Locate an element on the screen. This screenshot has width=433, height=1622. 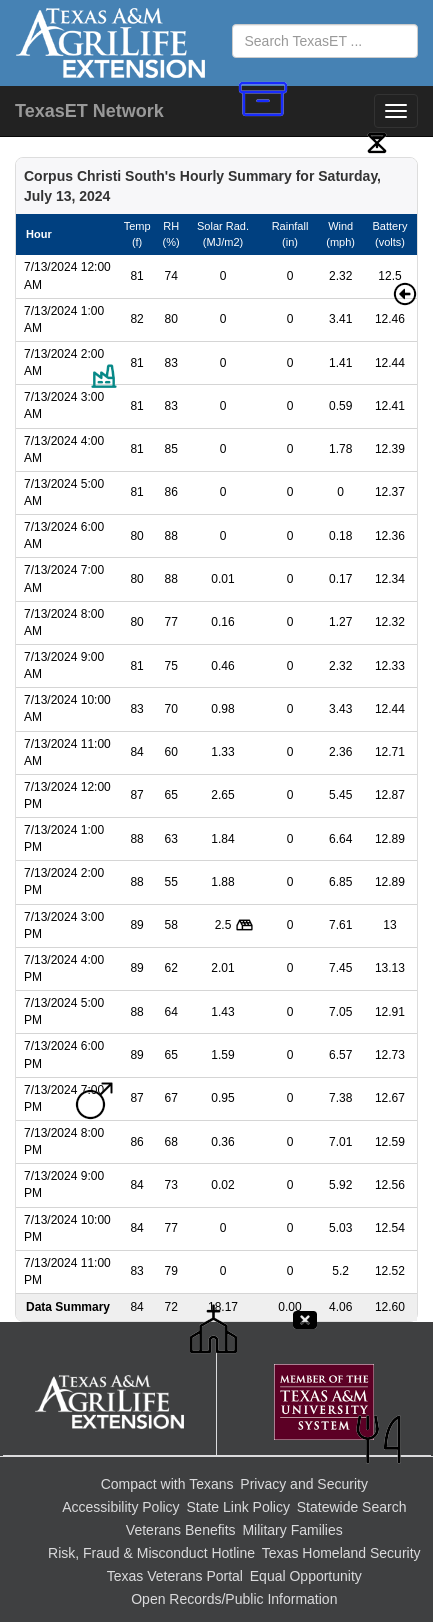
indicates a task or process is in progress is located at coordinates (377, 143).